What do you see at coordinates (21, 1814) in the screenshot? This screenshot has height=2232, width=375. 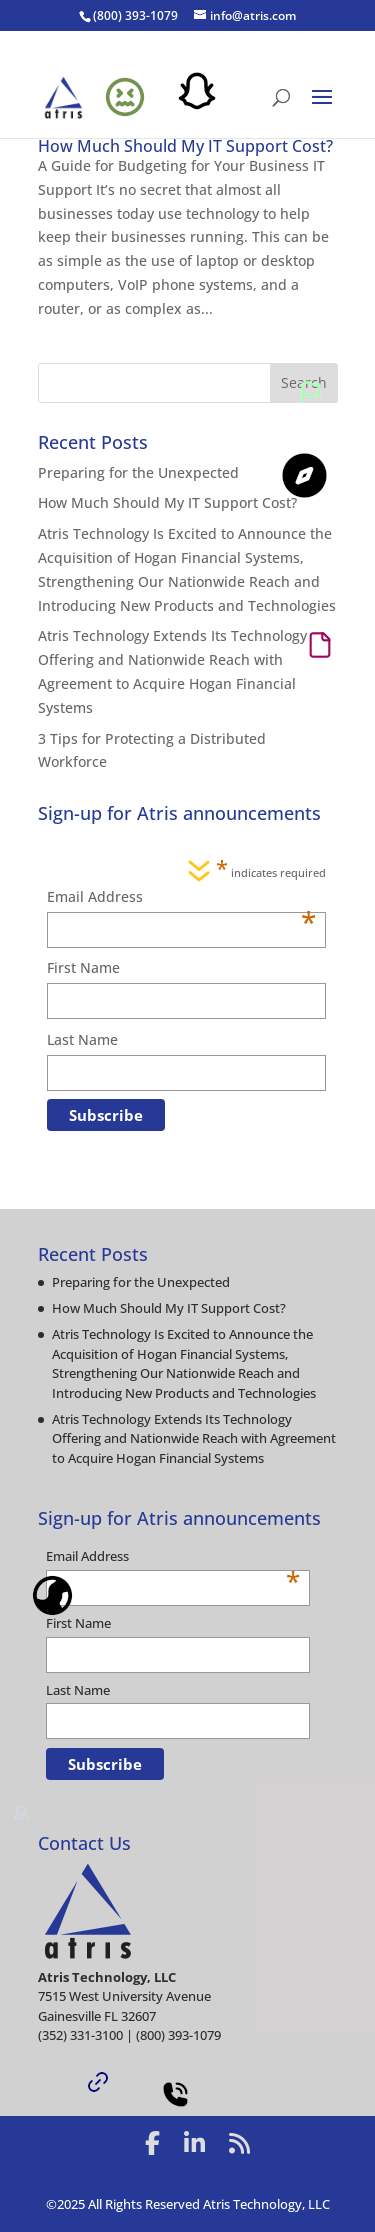 I see `indicates linux operating system compatibility` at bounding box center [21, 1814].